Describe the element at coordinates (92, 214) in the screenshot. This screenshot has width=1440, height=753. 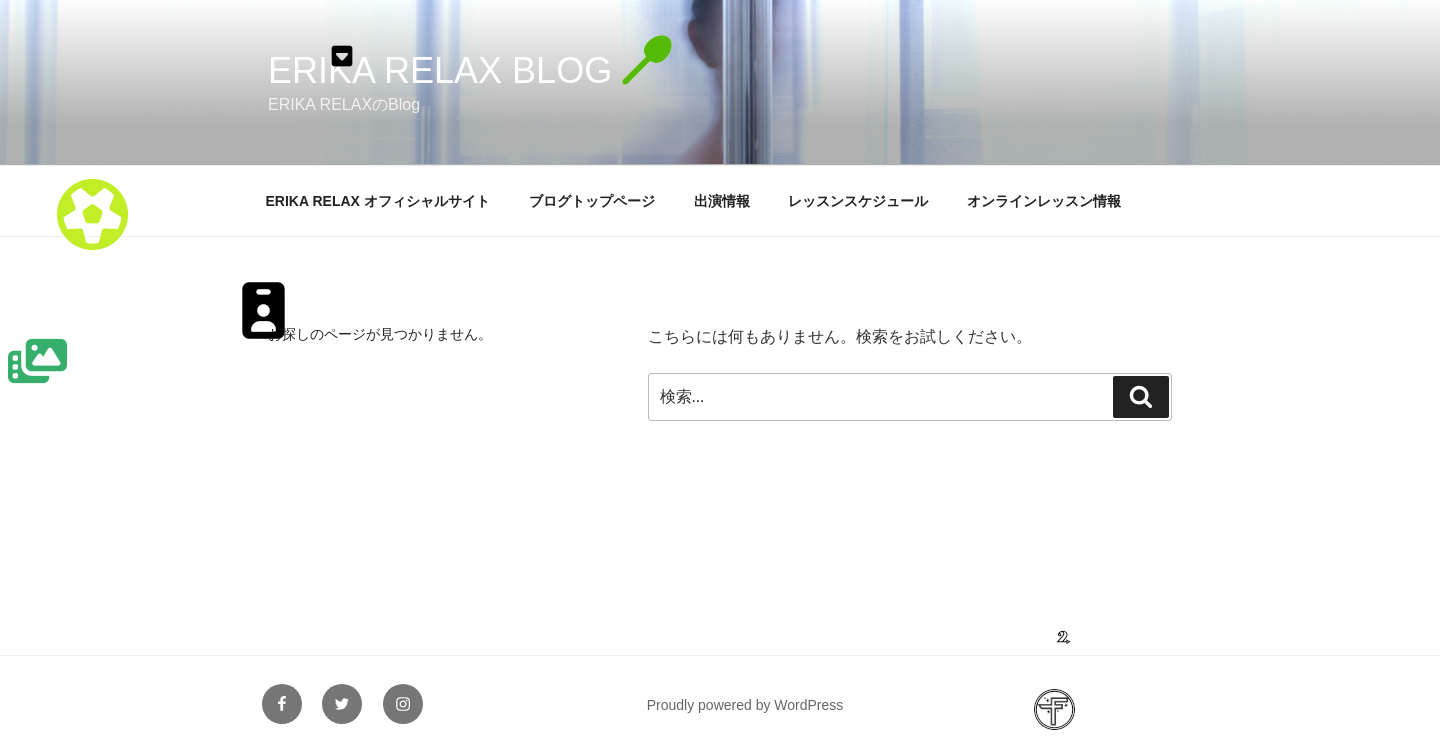
I see `view sports or soccer-related content` at that location.